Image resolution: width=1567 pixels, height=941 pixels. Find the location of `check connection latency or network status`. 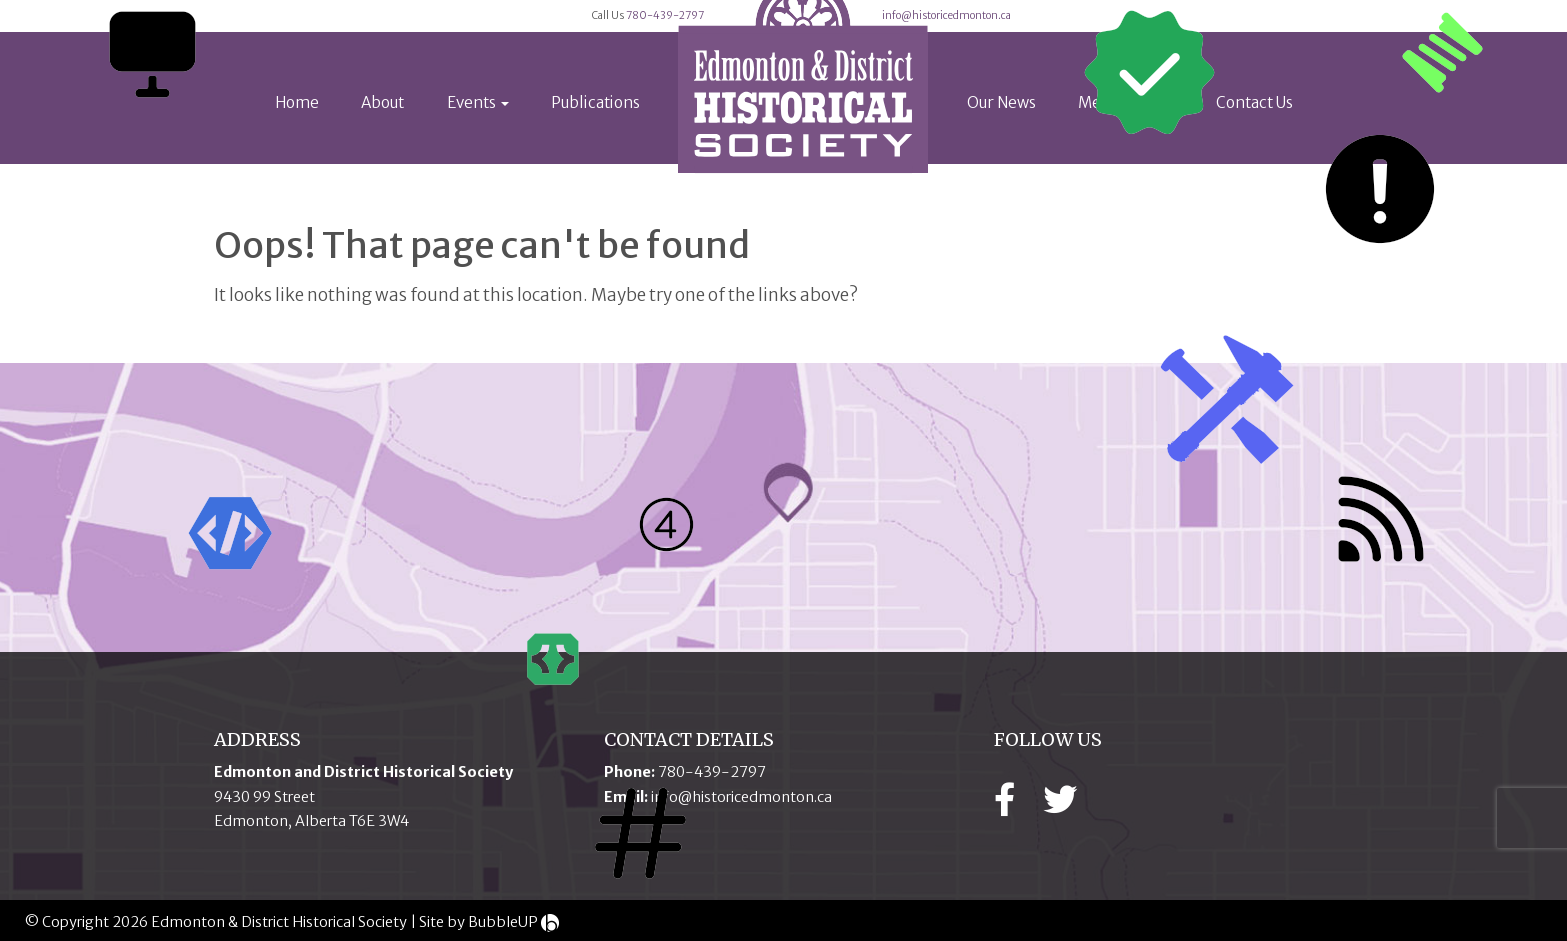

check connection latency or network status is located at coordinates (1381, 519).